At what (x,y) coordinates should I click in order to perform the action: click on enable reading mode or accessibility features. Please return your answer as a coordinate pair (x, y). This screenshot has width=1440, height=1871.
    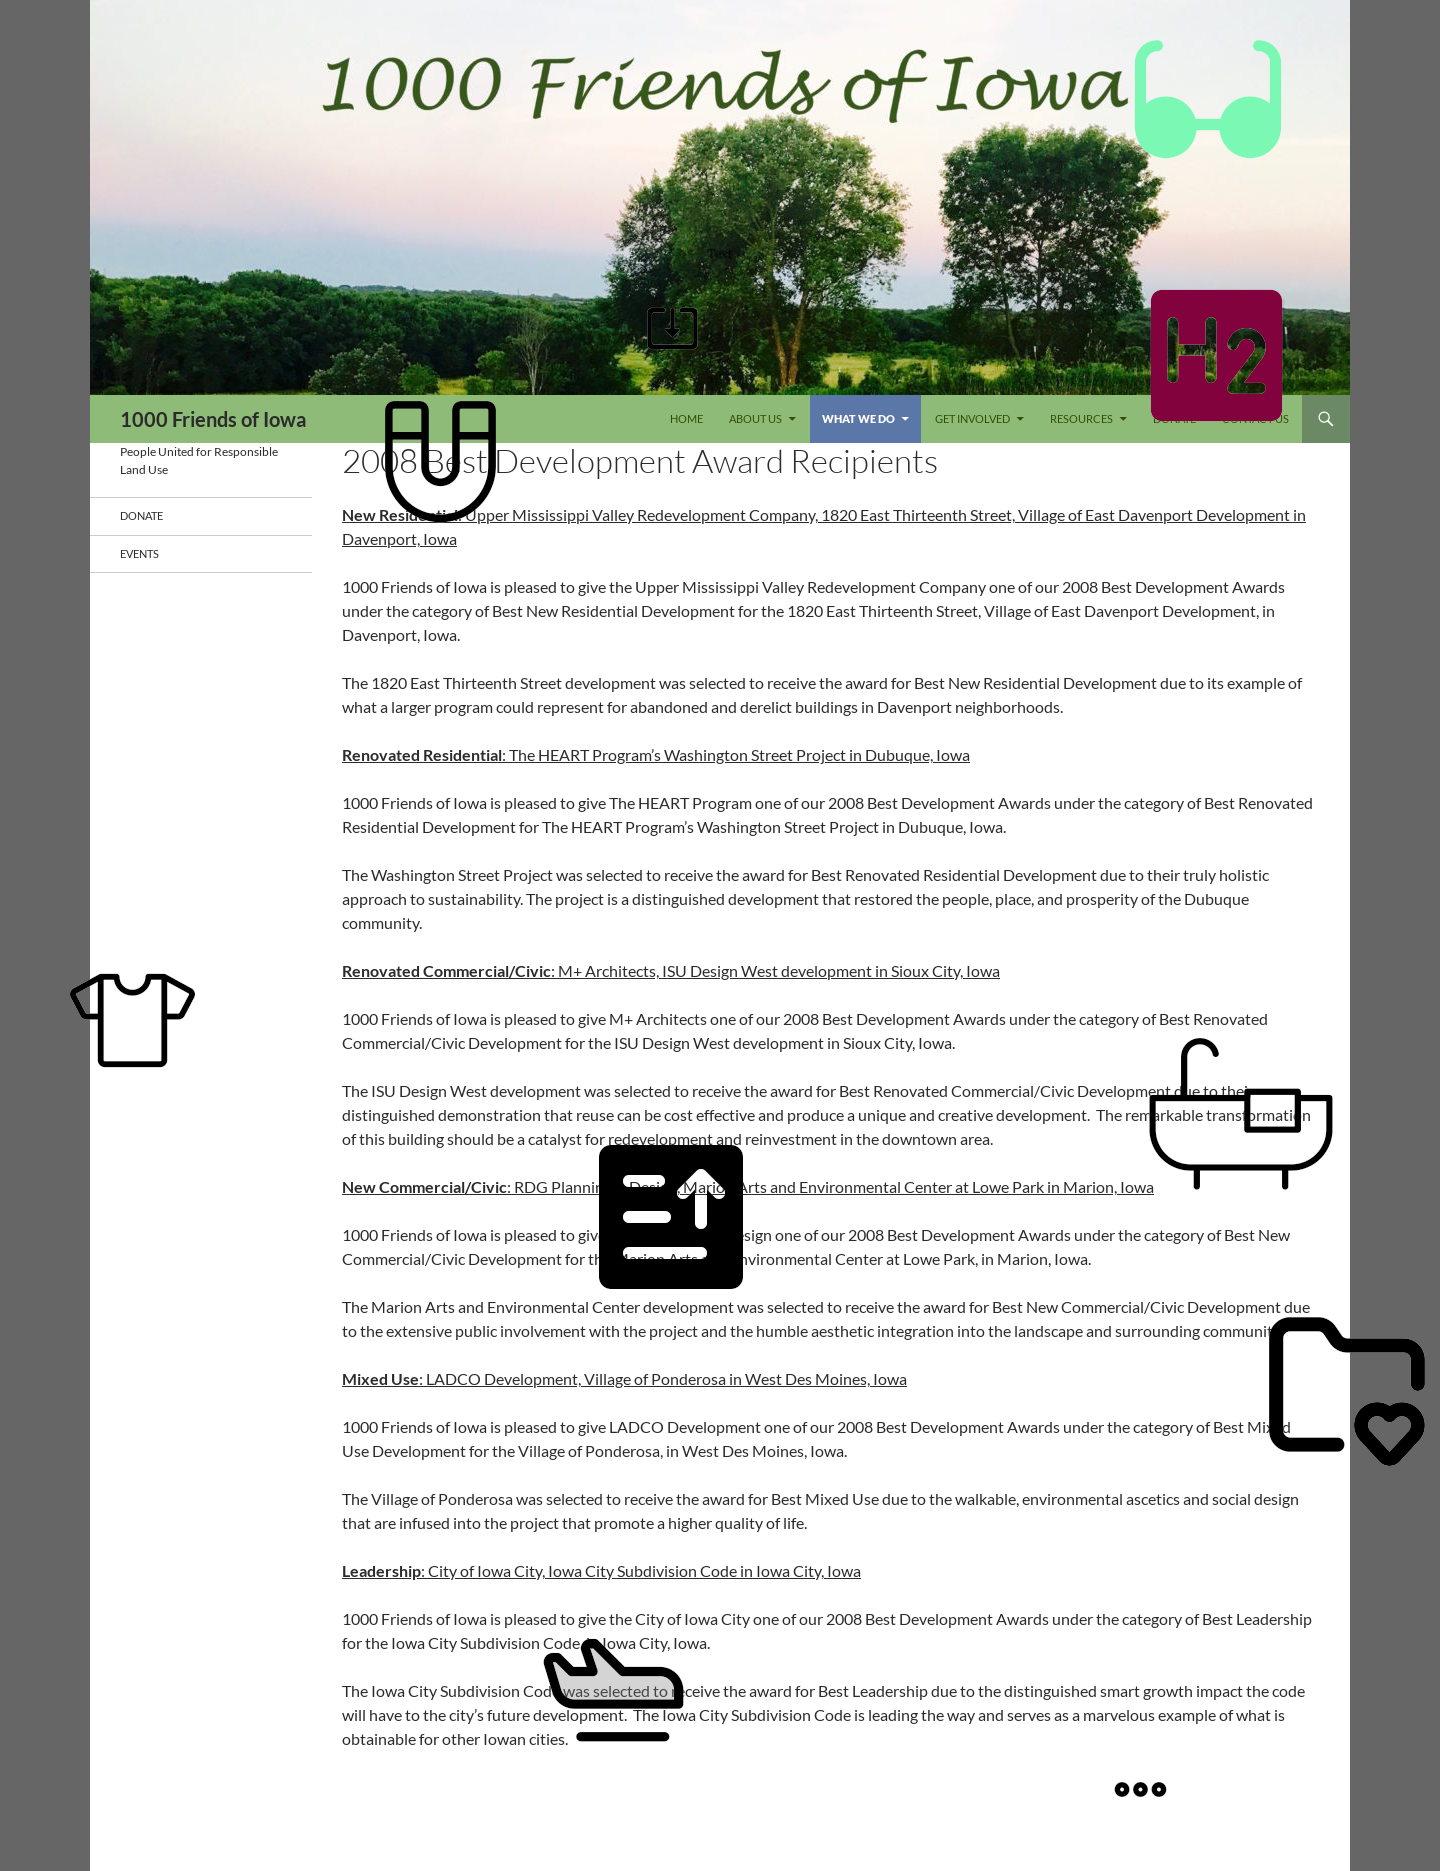
    Looking at the image, I should click on (1208, 102).